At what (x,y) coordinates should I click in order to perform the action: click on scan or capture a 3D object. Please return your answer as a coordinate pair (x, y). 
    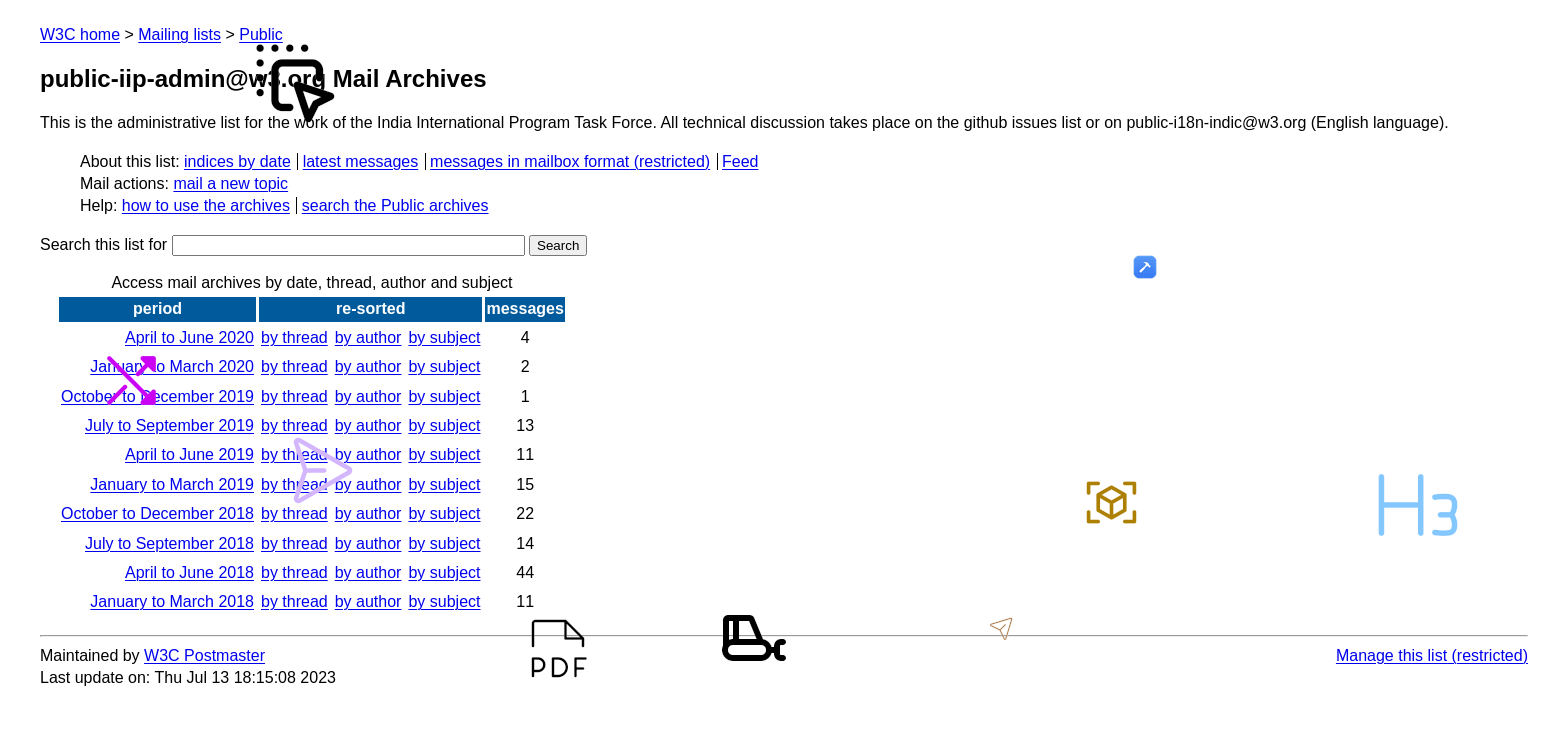
    Looking at the image, I should click on (1111, 502).